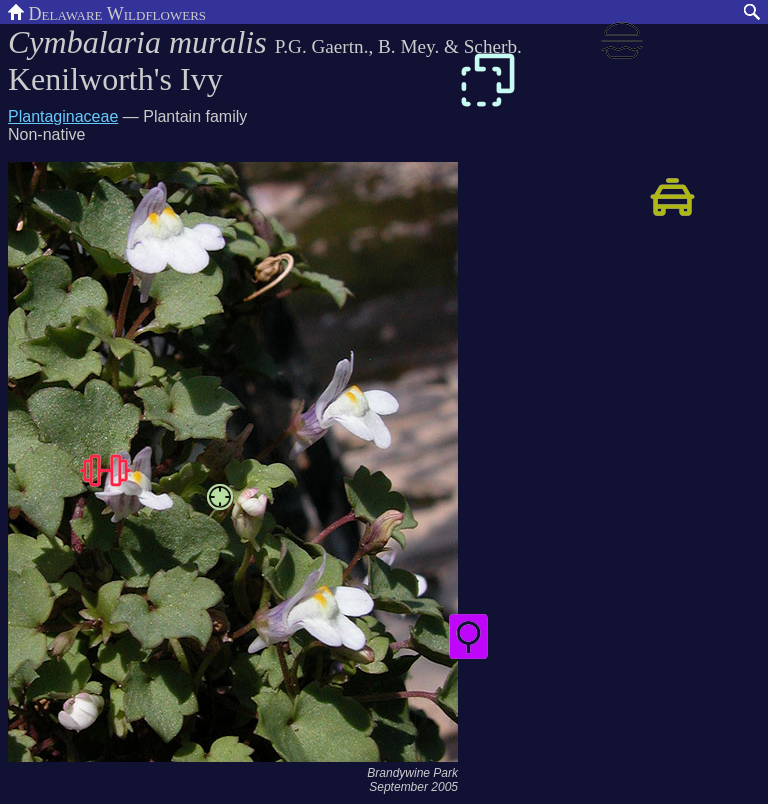 This screenshot has width=768, height=804. I want to click on center map on current location, so click(220, 497).